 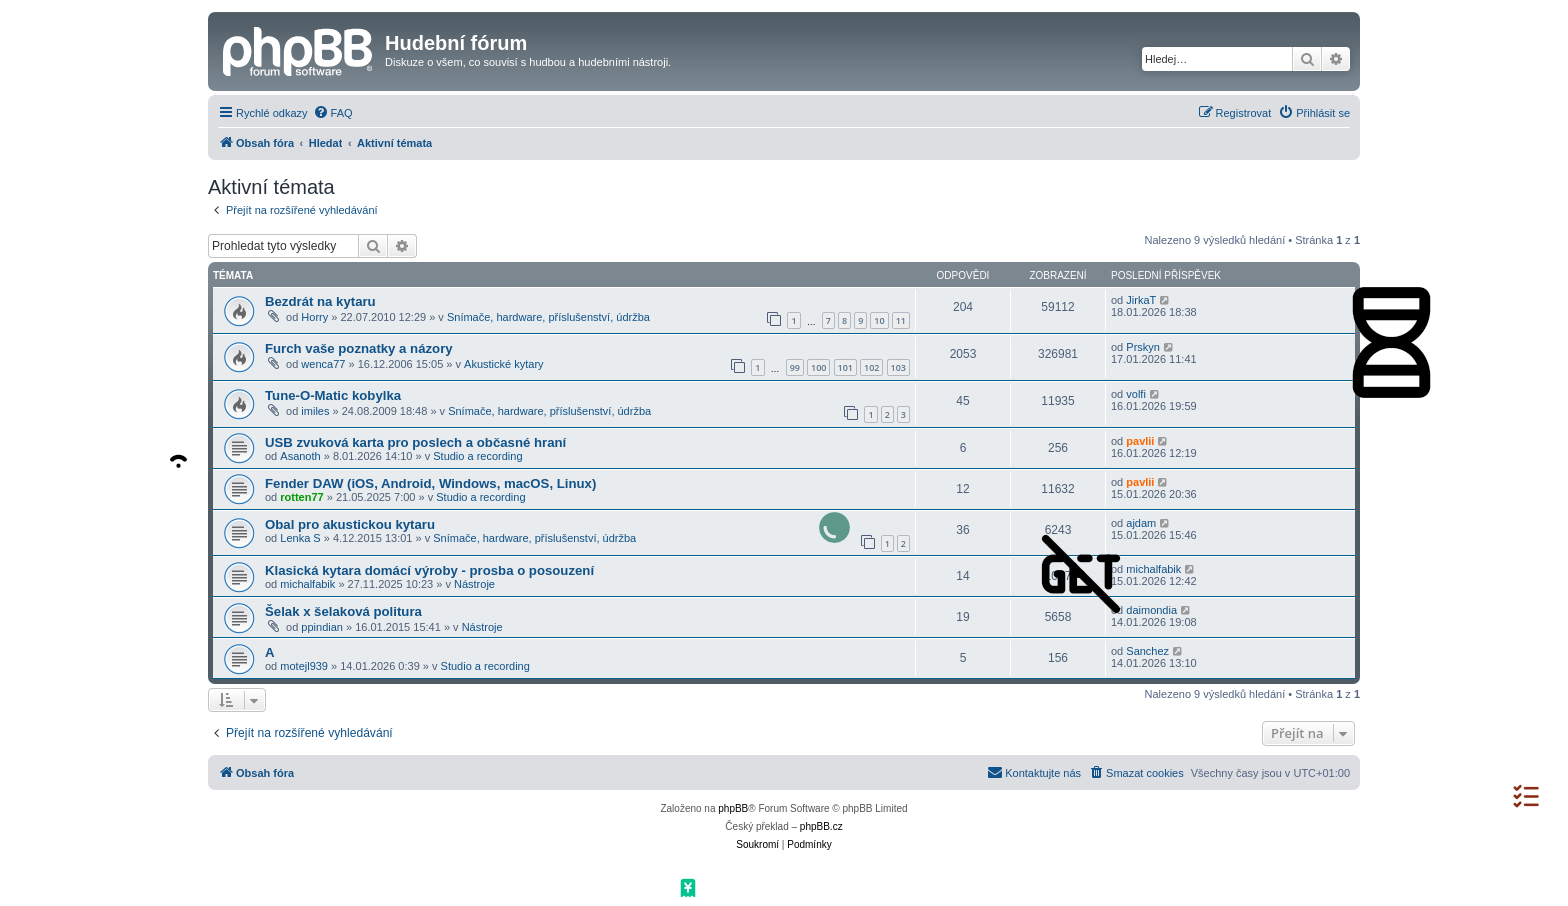 What do you see at coordinates (688, 888) in the screenshot?
I see `view receipt or transaction in yuan currency` at bounding box center [688, 888].